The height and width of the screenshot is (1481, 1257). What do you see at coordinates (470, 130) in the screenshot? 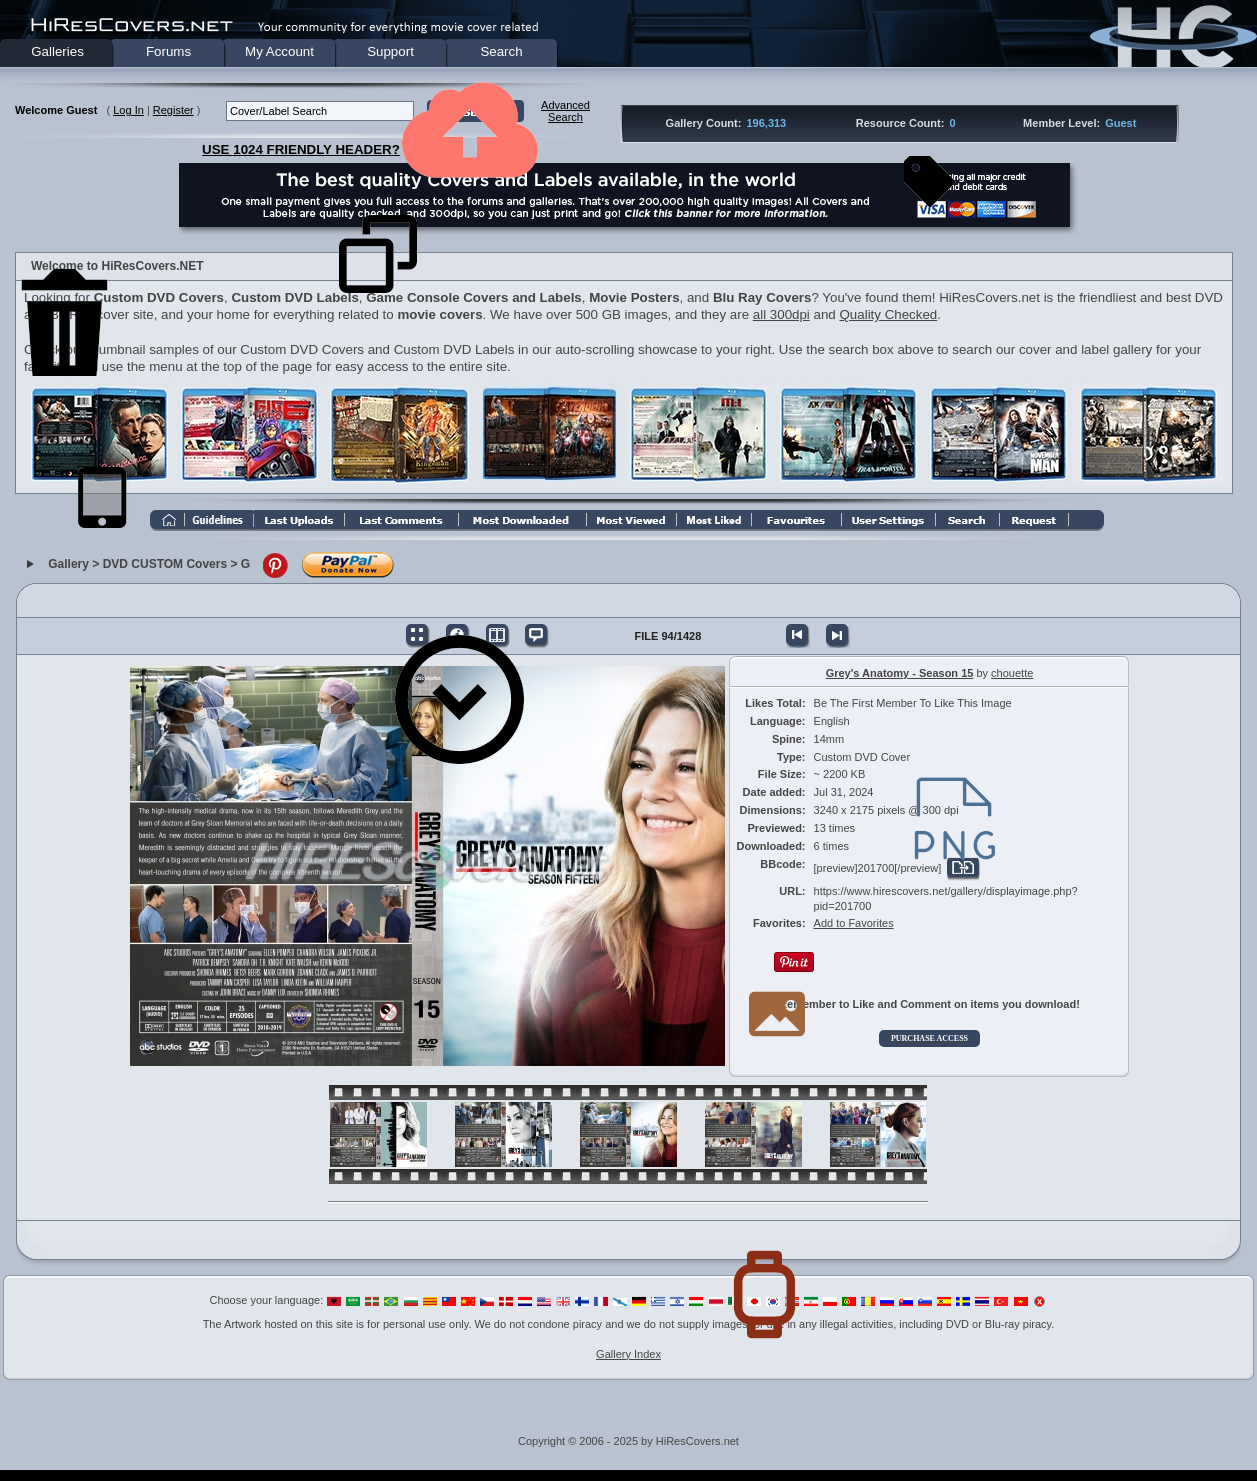
I see `upload file to cloud storage` at bounding box center [470, 130].